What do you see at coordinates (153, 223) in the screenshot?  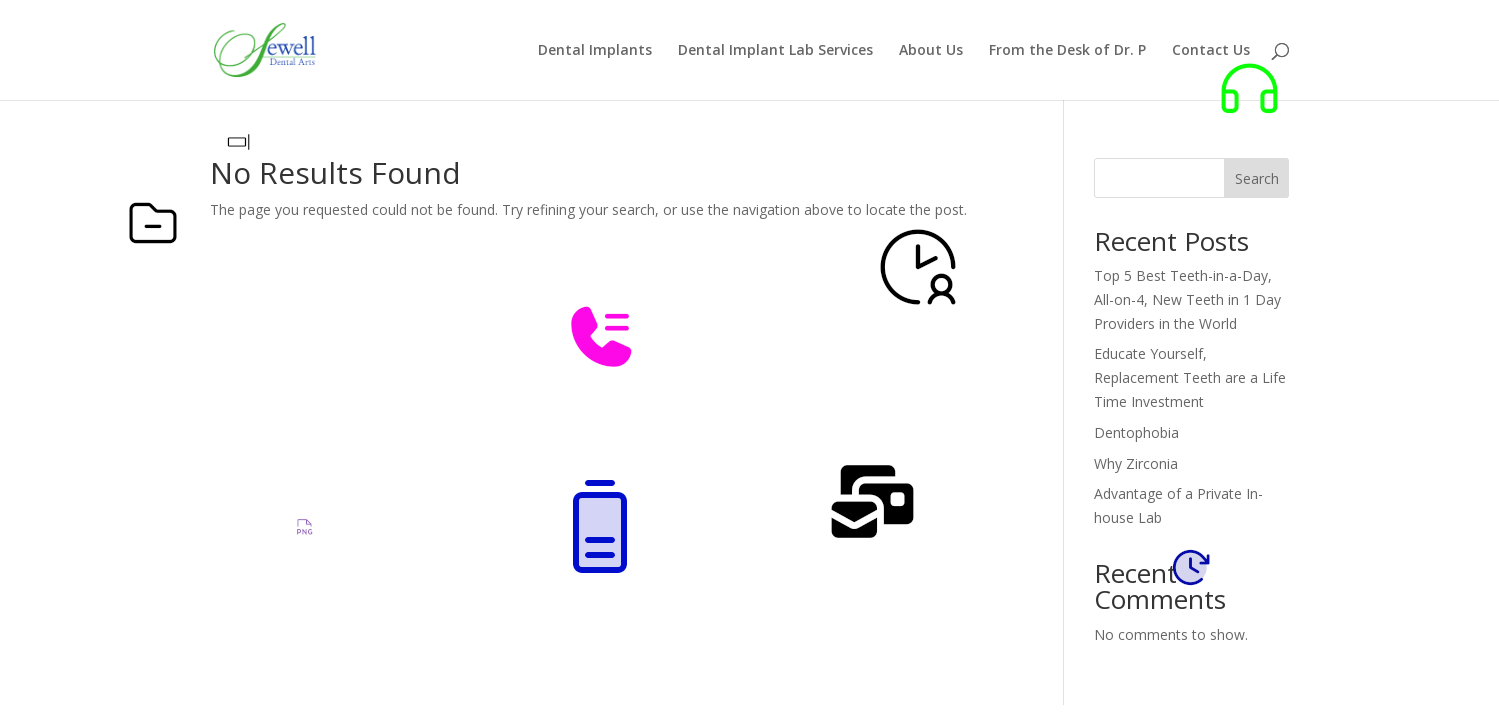 I see `remove a file or folder` at bounding box center [153, 223].